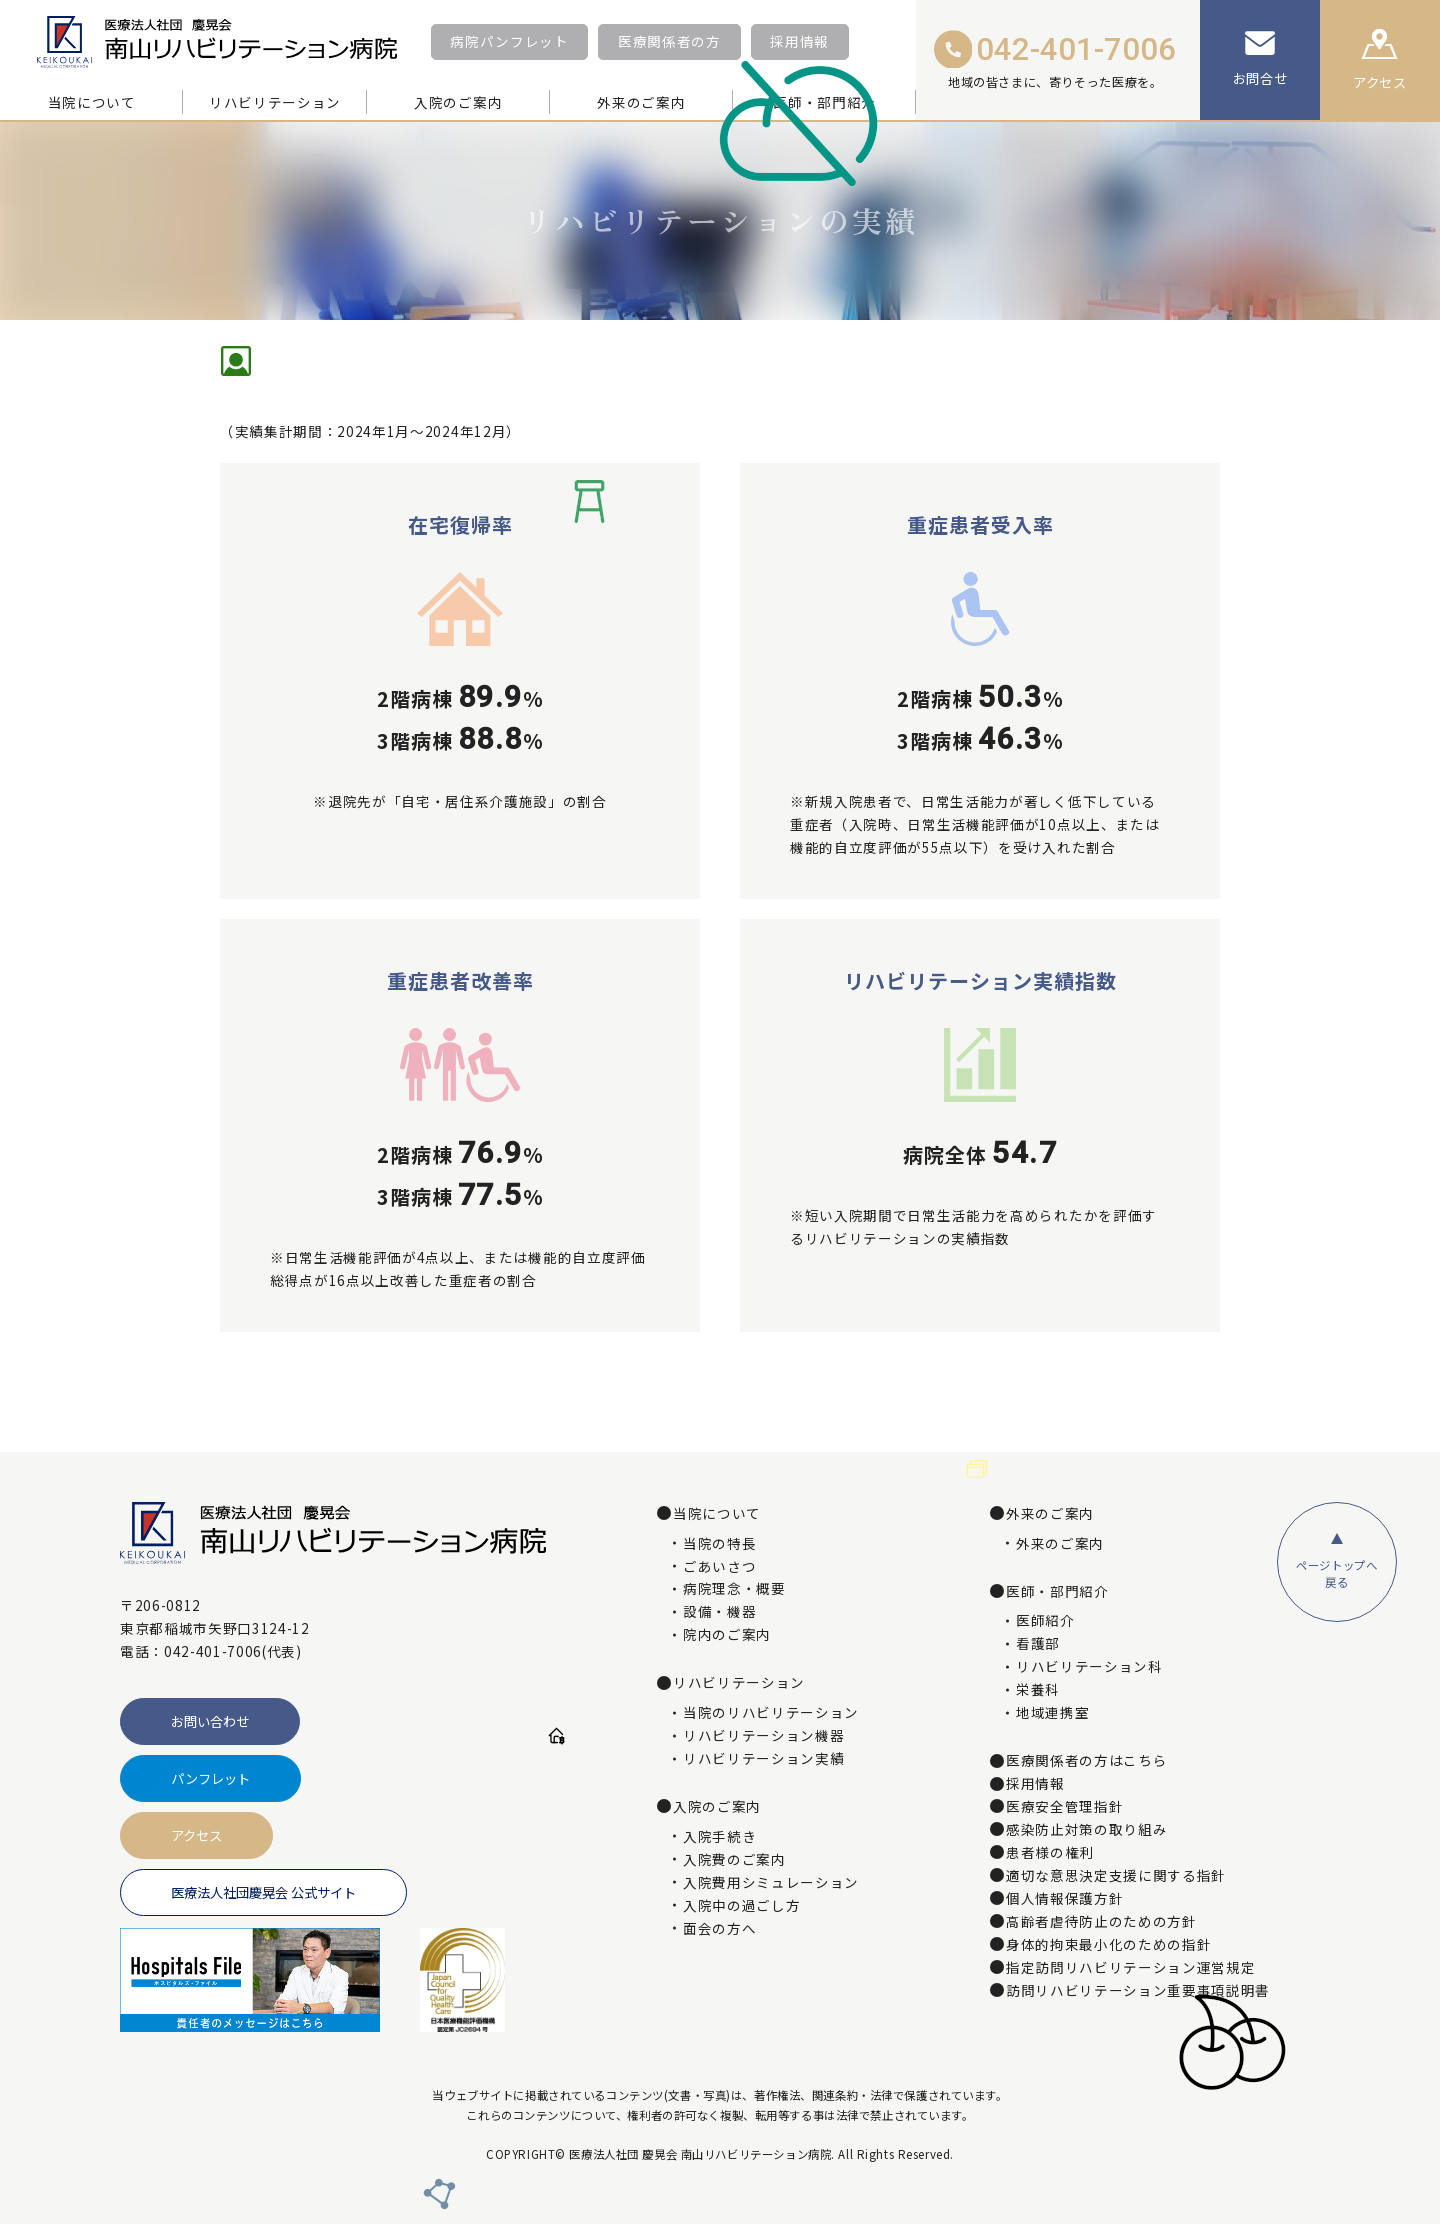 The image size is (1440, 2224). Describe the element at coordinates (556, 1735) in the screenshot. I see `access bitcoin wallet or crypto home dashboard` at that location.